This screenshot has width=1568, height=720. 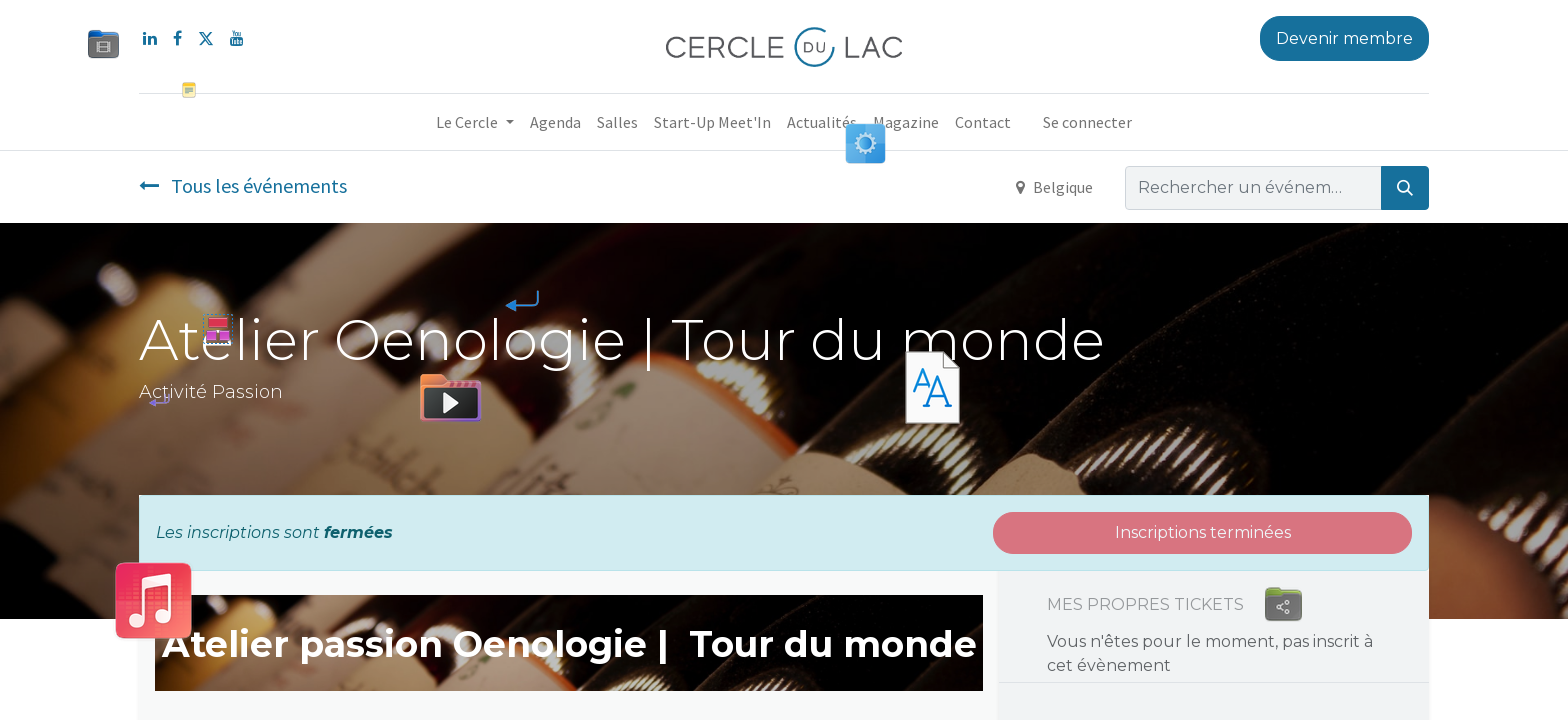 What do you see at coordinates (159, 400) in the screenshot?
I see `reply all to an email message` at bounding box center [159, 400].